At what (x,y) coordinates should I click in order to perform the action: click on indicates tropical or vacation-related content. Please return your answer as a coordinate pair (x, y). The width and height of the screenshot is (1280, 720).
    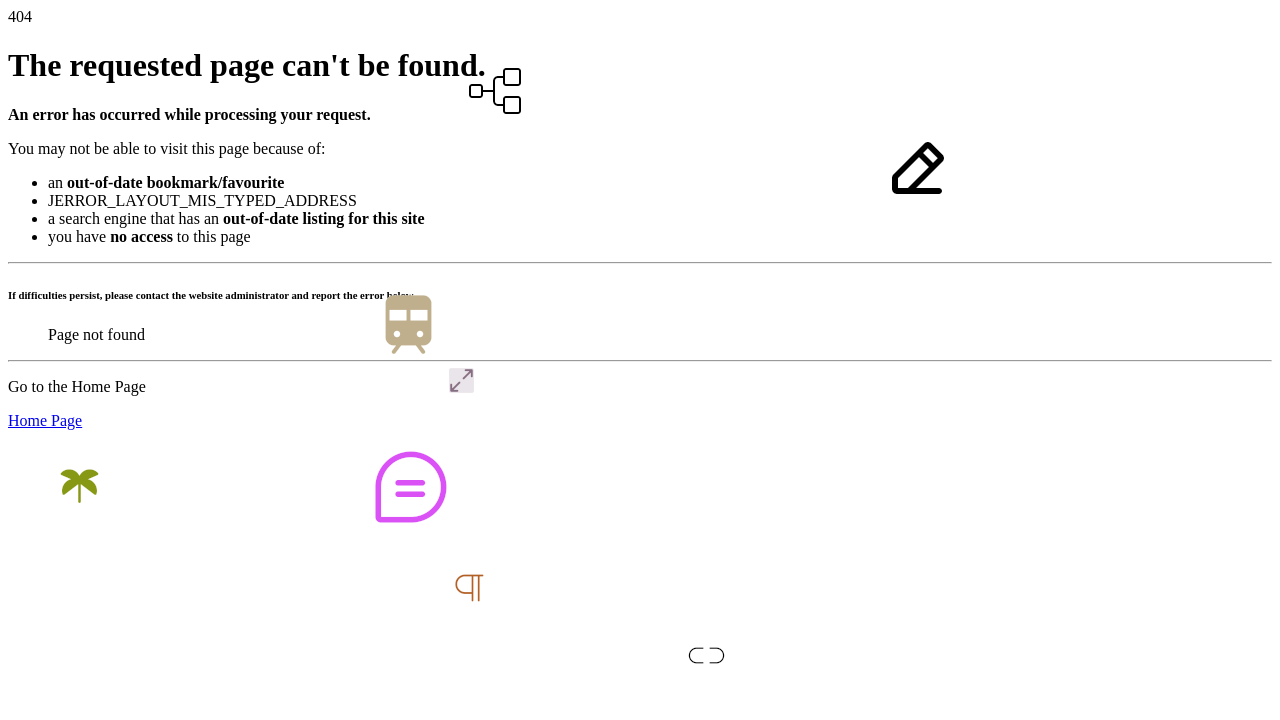
    Looking at the image, I should click on (79, 485).